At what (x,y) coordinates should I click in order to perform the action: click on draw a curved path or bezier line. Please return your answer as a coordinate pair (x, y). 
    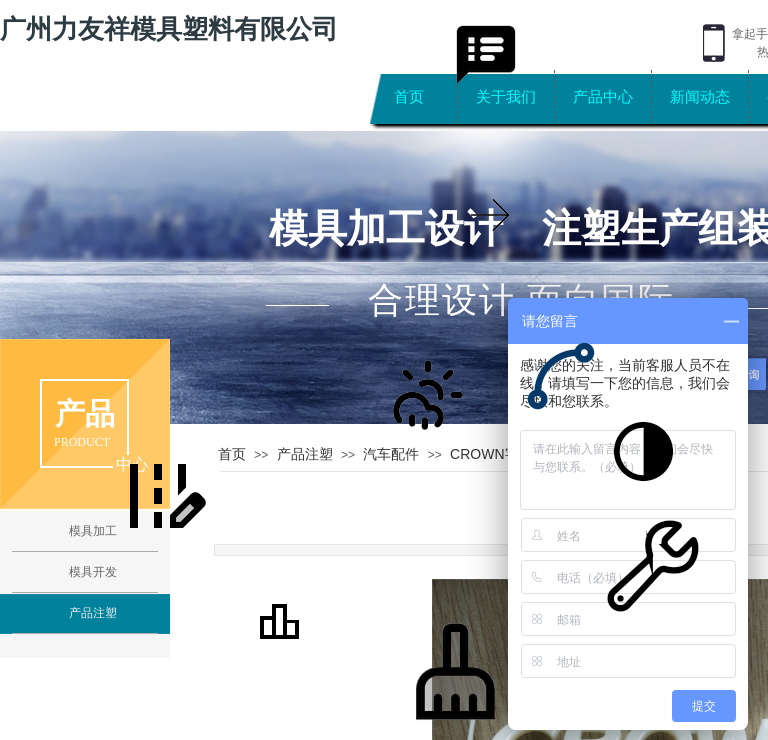
    Looking at the image, I should click on (561, 376).